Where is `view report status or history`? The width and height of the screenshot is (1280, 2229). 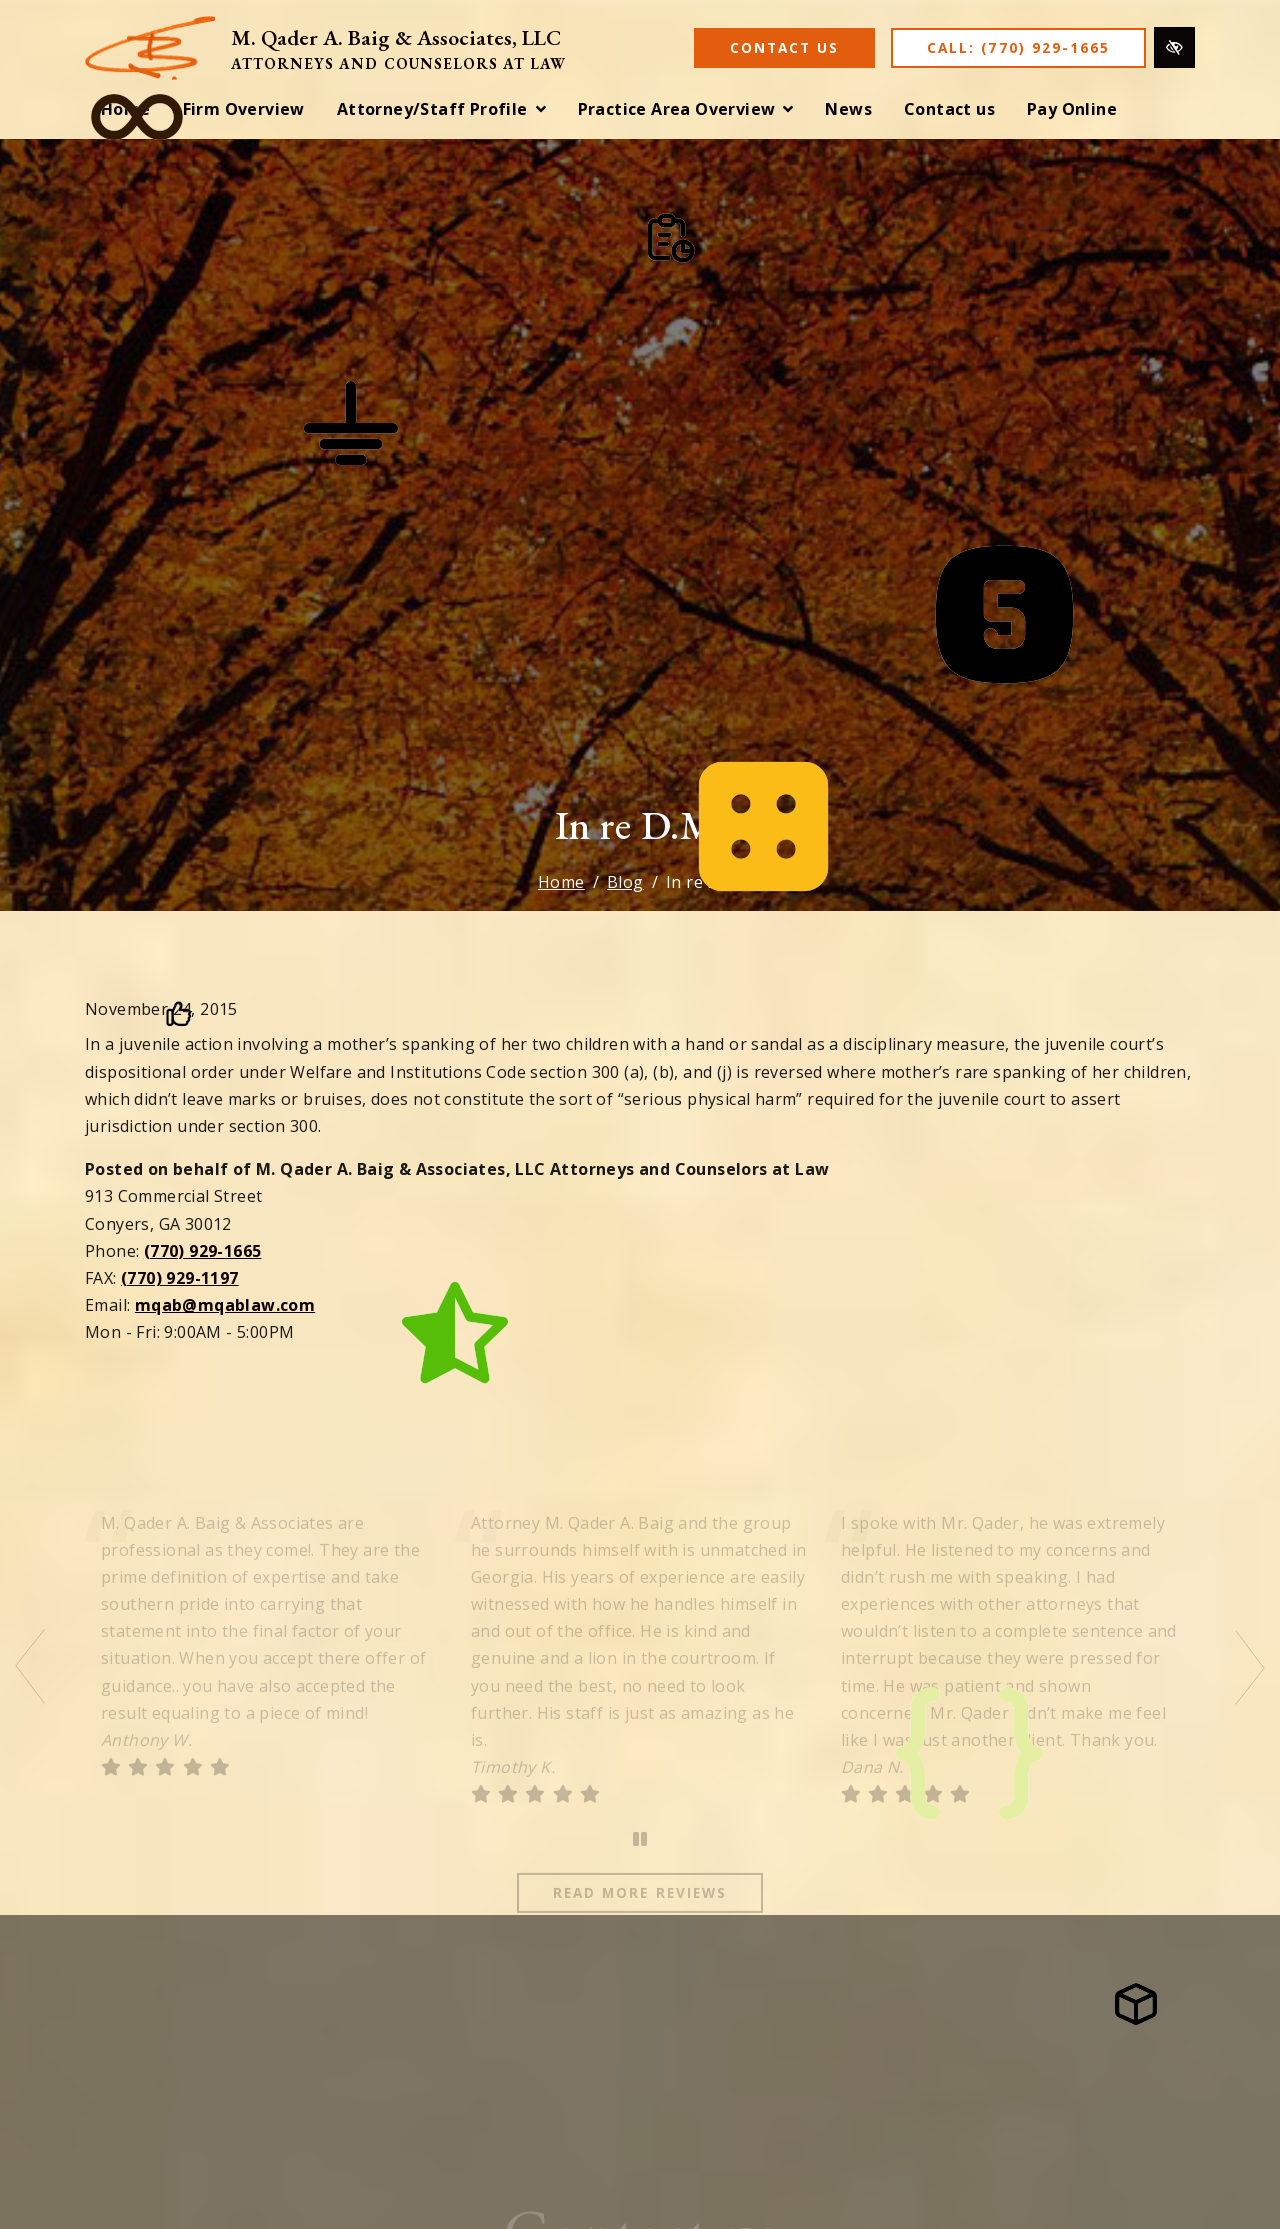 view report status or history is located at coordinates (669, 237).